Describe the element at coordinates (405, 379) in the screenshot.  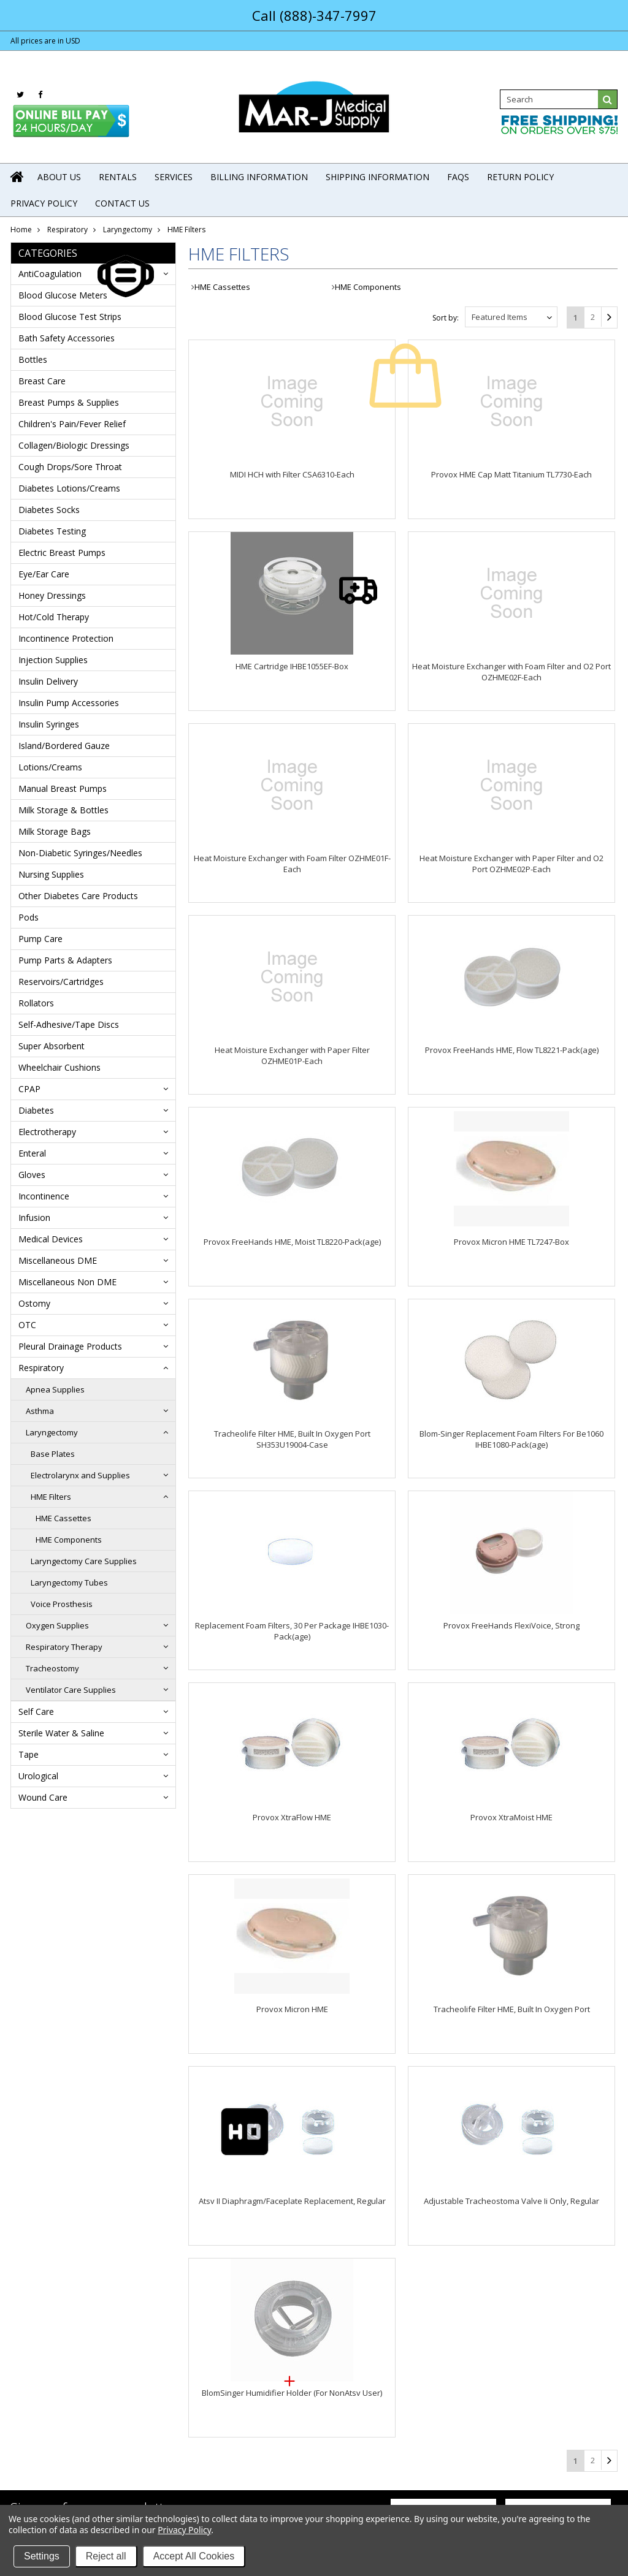
I see `view your shopping bag` at that location.